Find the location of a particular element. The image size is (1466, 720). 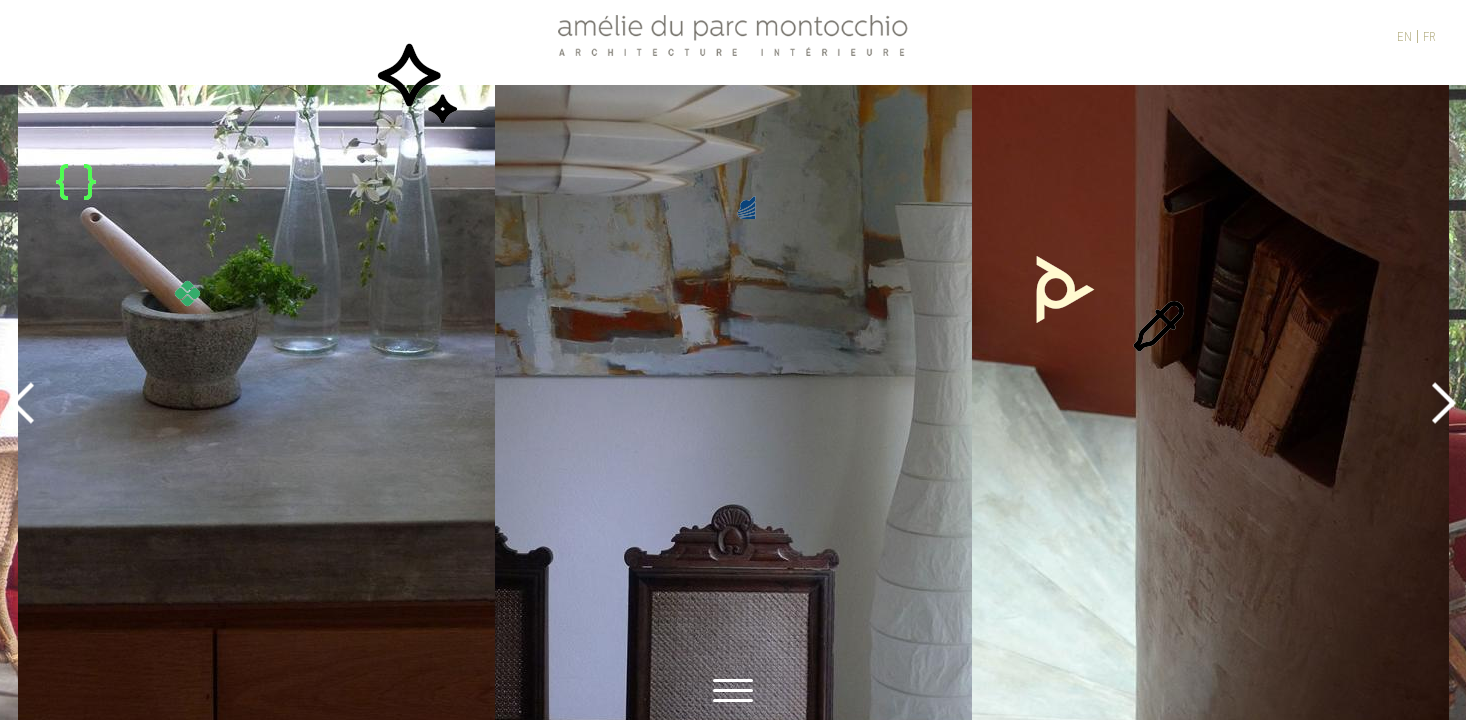

poly brand logo is located at coordinates (1065, 289).